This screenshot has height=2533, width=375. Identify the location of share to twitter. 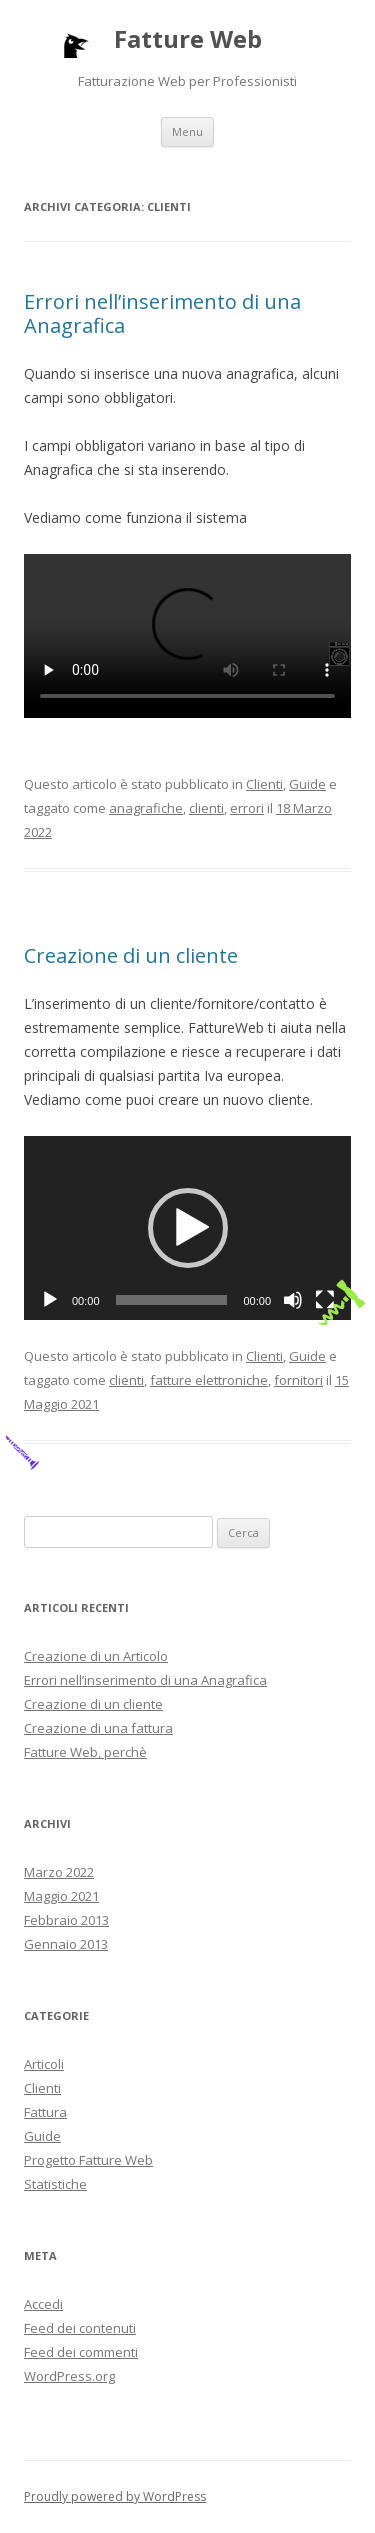
(76, 45).